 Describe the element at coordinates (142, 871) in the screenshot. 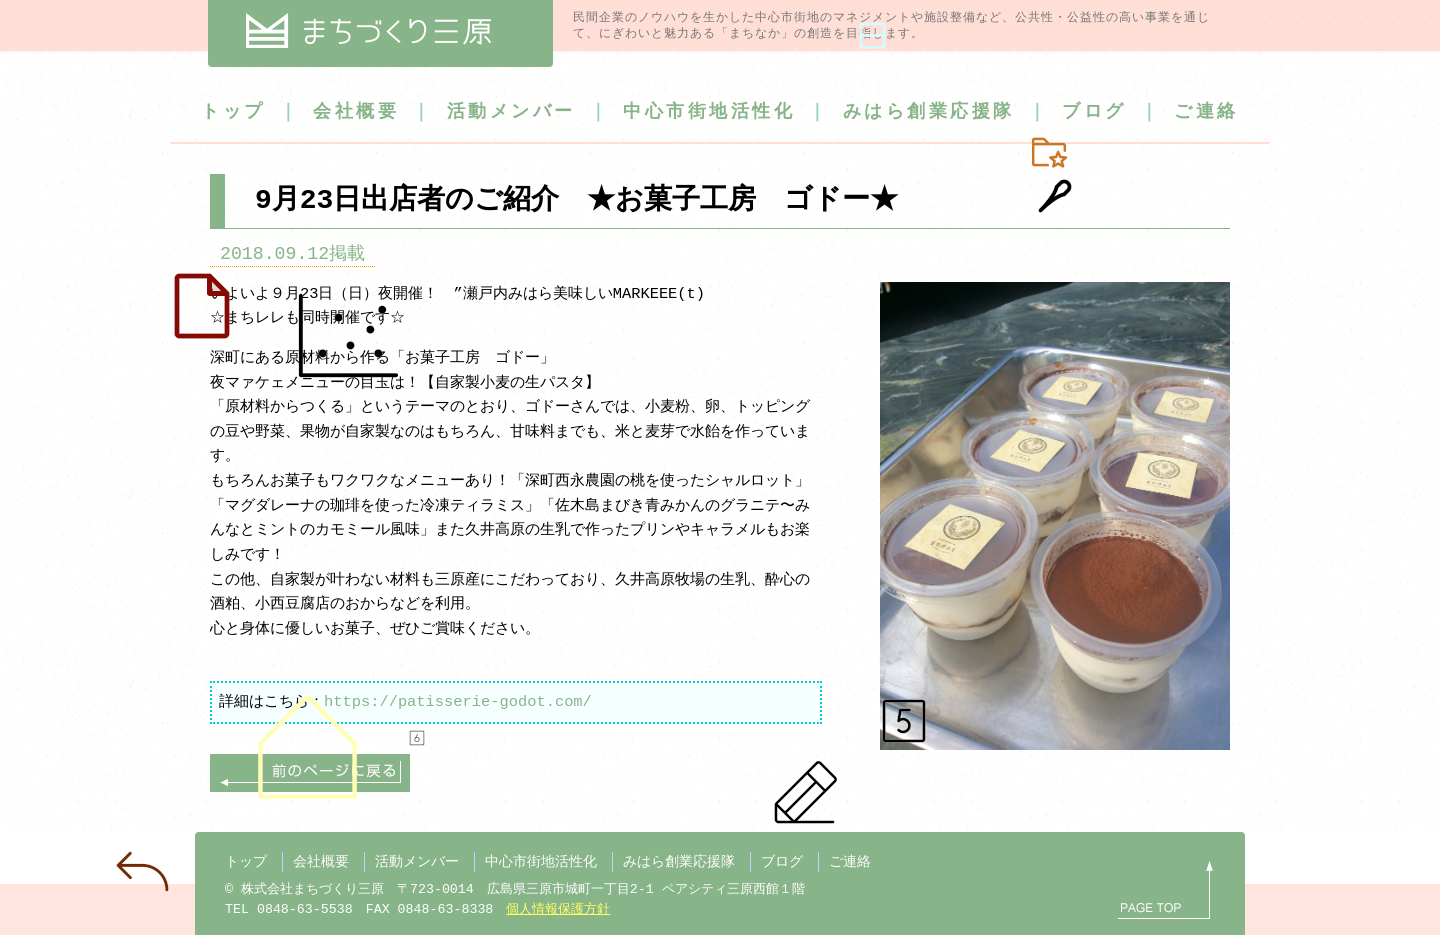

I see `reply to a message` at that location.